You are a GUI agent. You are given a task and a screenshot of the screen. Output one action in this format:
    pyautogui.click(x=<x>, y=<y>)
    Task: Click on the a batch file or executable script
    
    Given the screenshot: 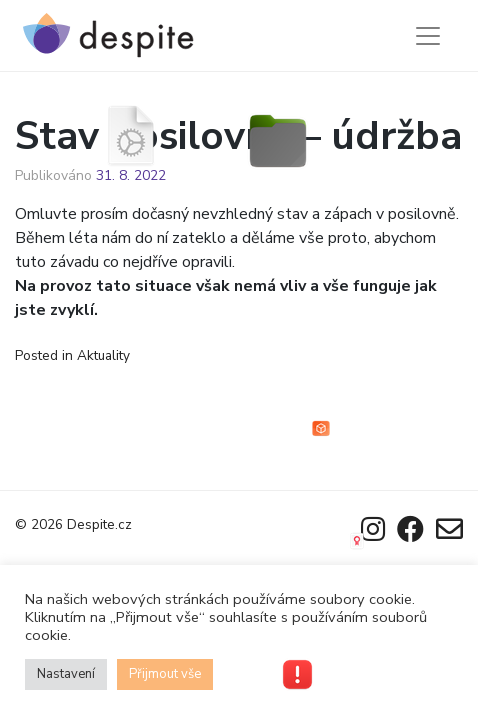 What is the action you would take?
    pyautogui.click(x=131, y=136)
    